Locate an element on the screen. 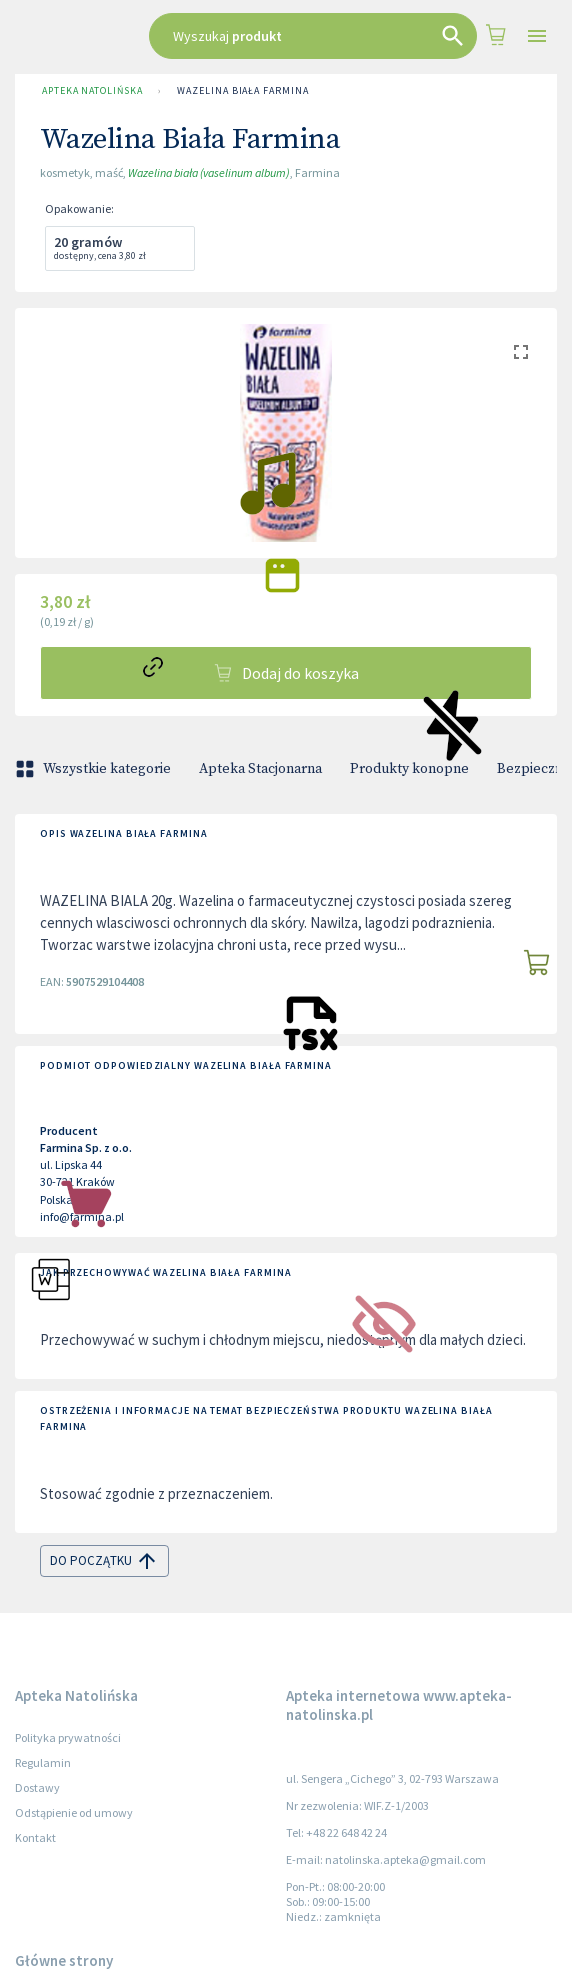 This screenshot has width=572, height=1985. open Microsoft Word is located at coordinates (52, 1279).